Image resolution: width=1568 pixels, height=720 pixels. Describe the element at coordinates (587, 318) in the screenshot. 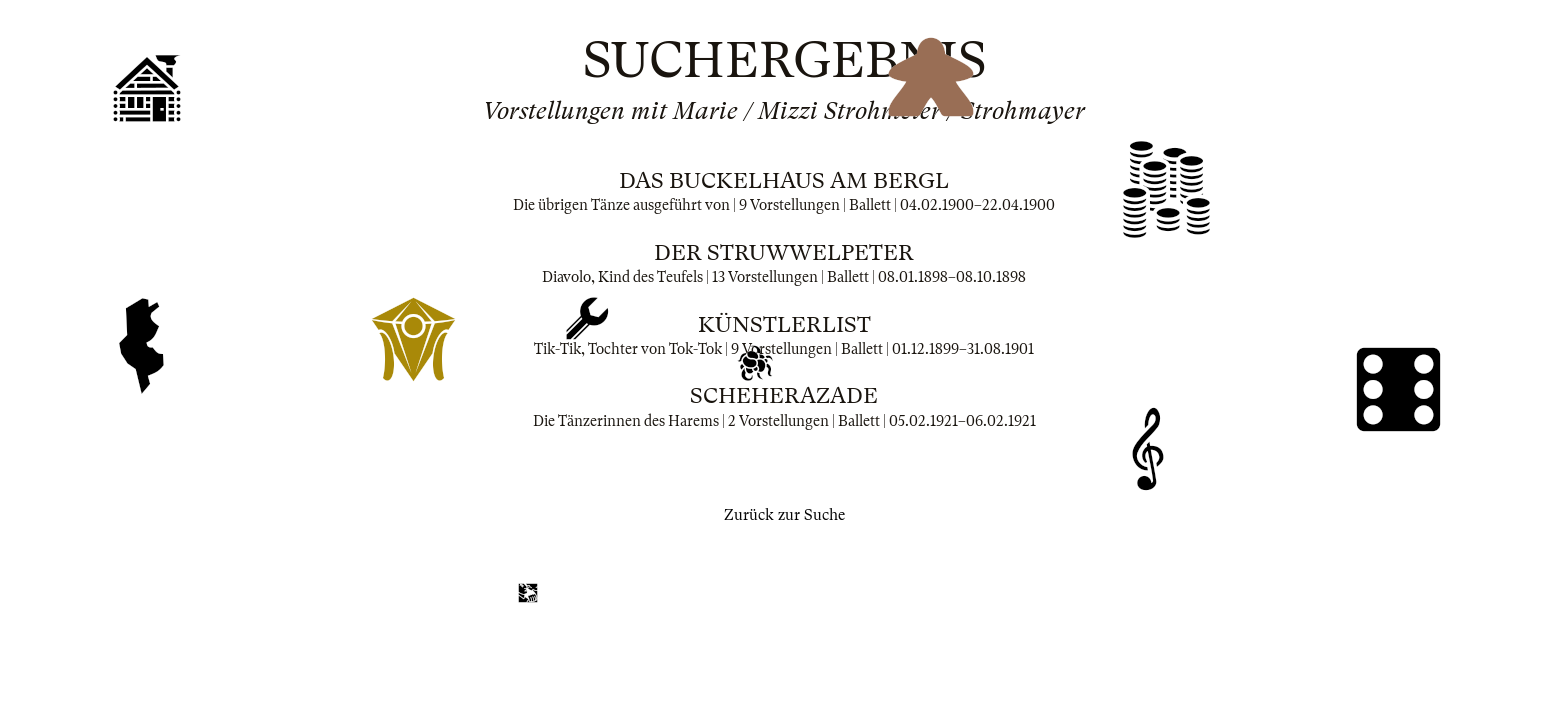

I see `access settings or configuration options` at that location.